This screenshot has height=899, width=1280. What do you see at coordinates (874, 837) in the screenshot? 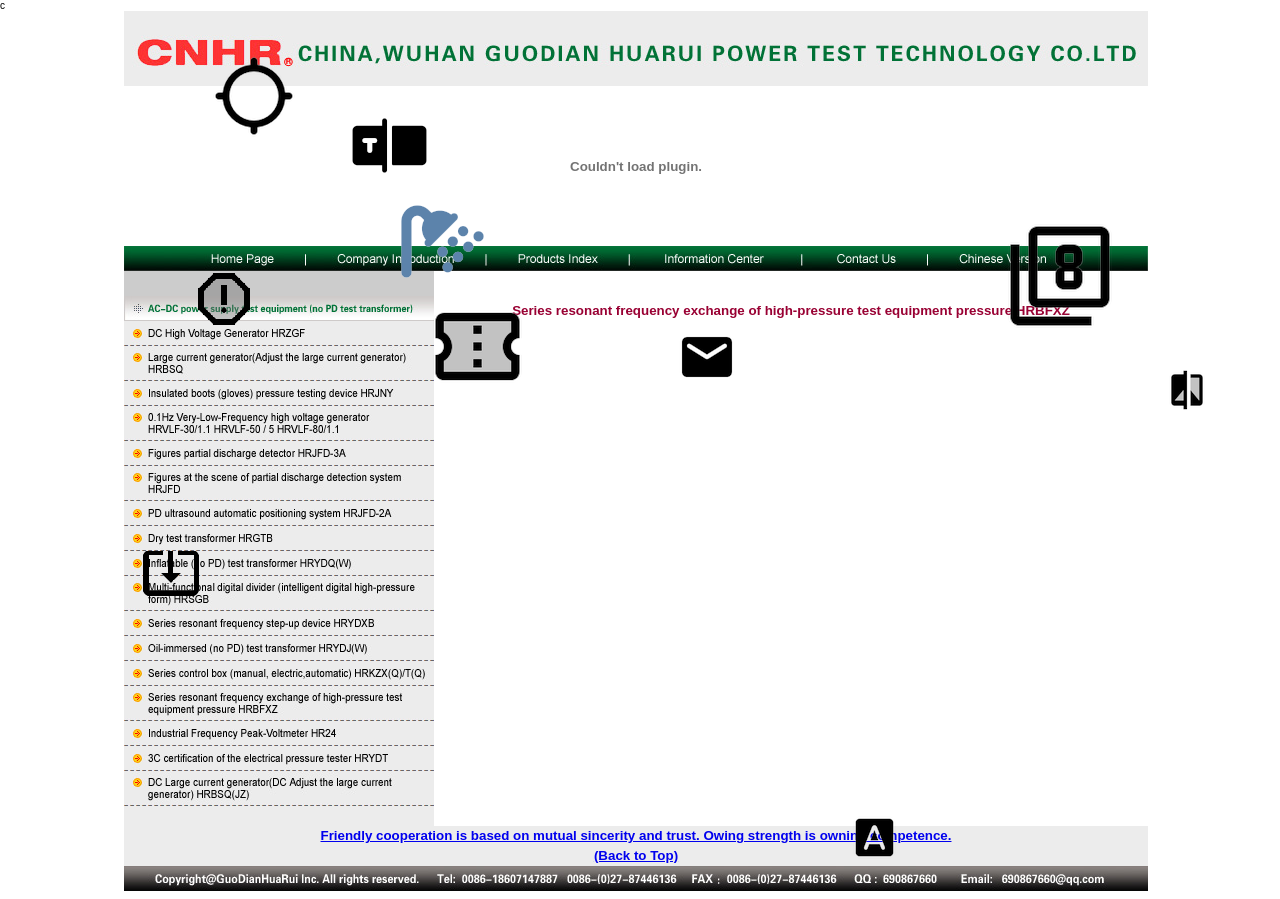
I see `download or install a new font` at bounding box center [874, 837].